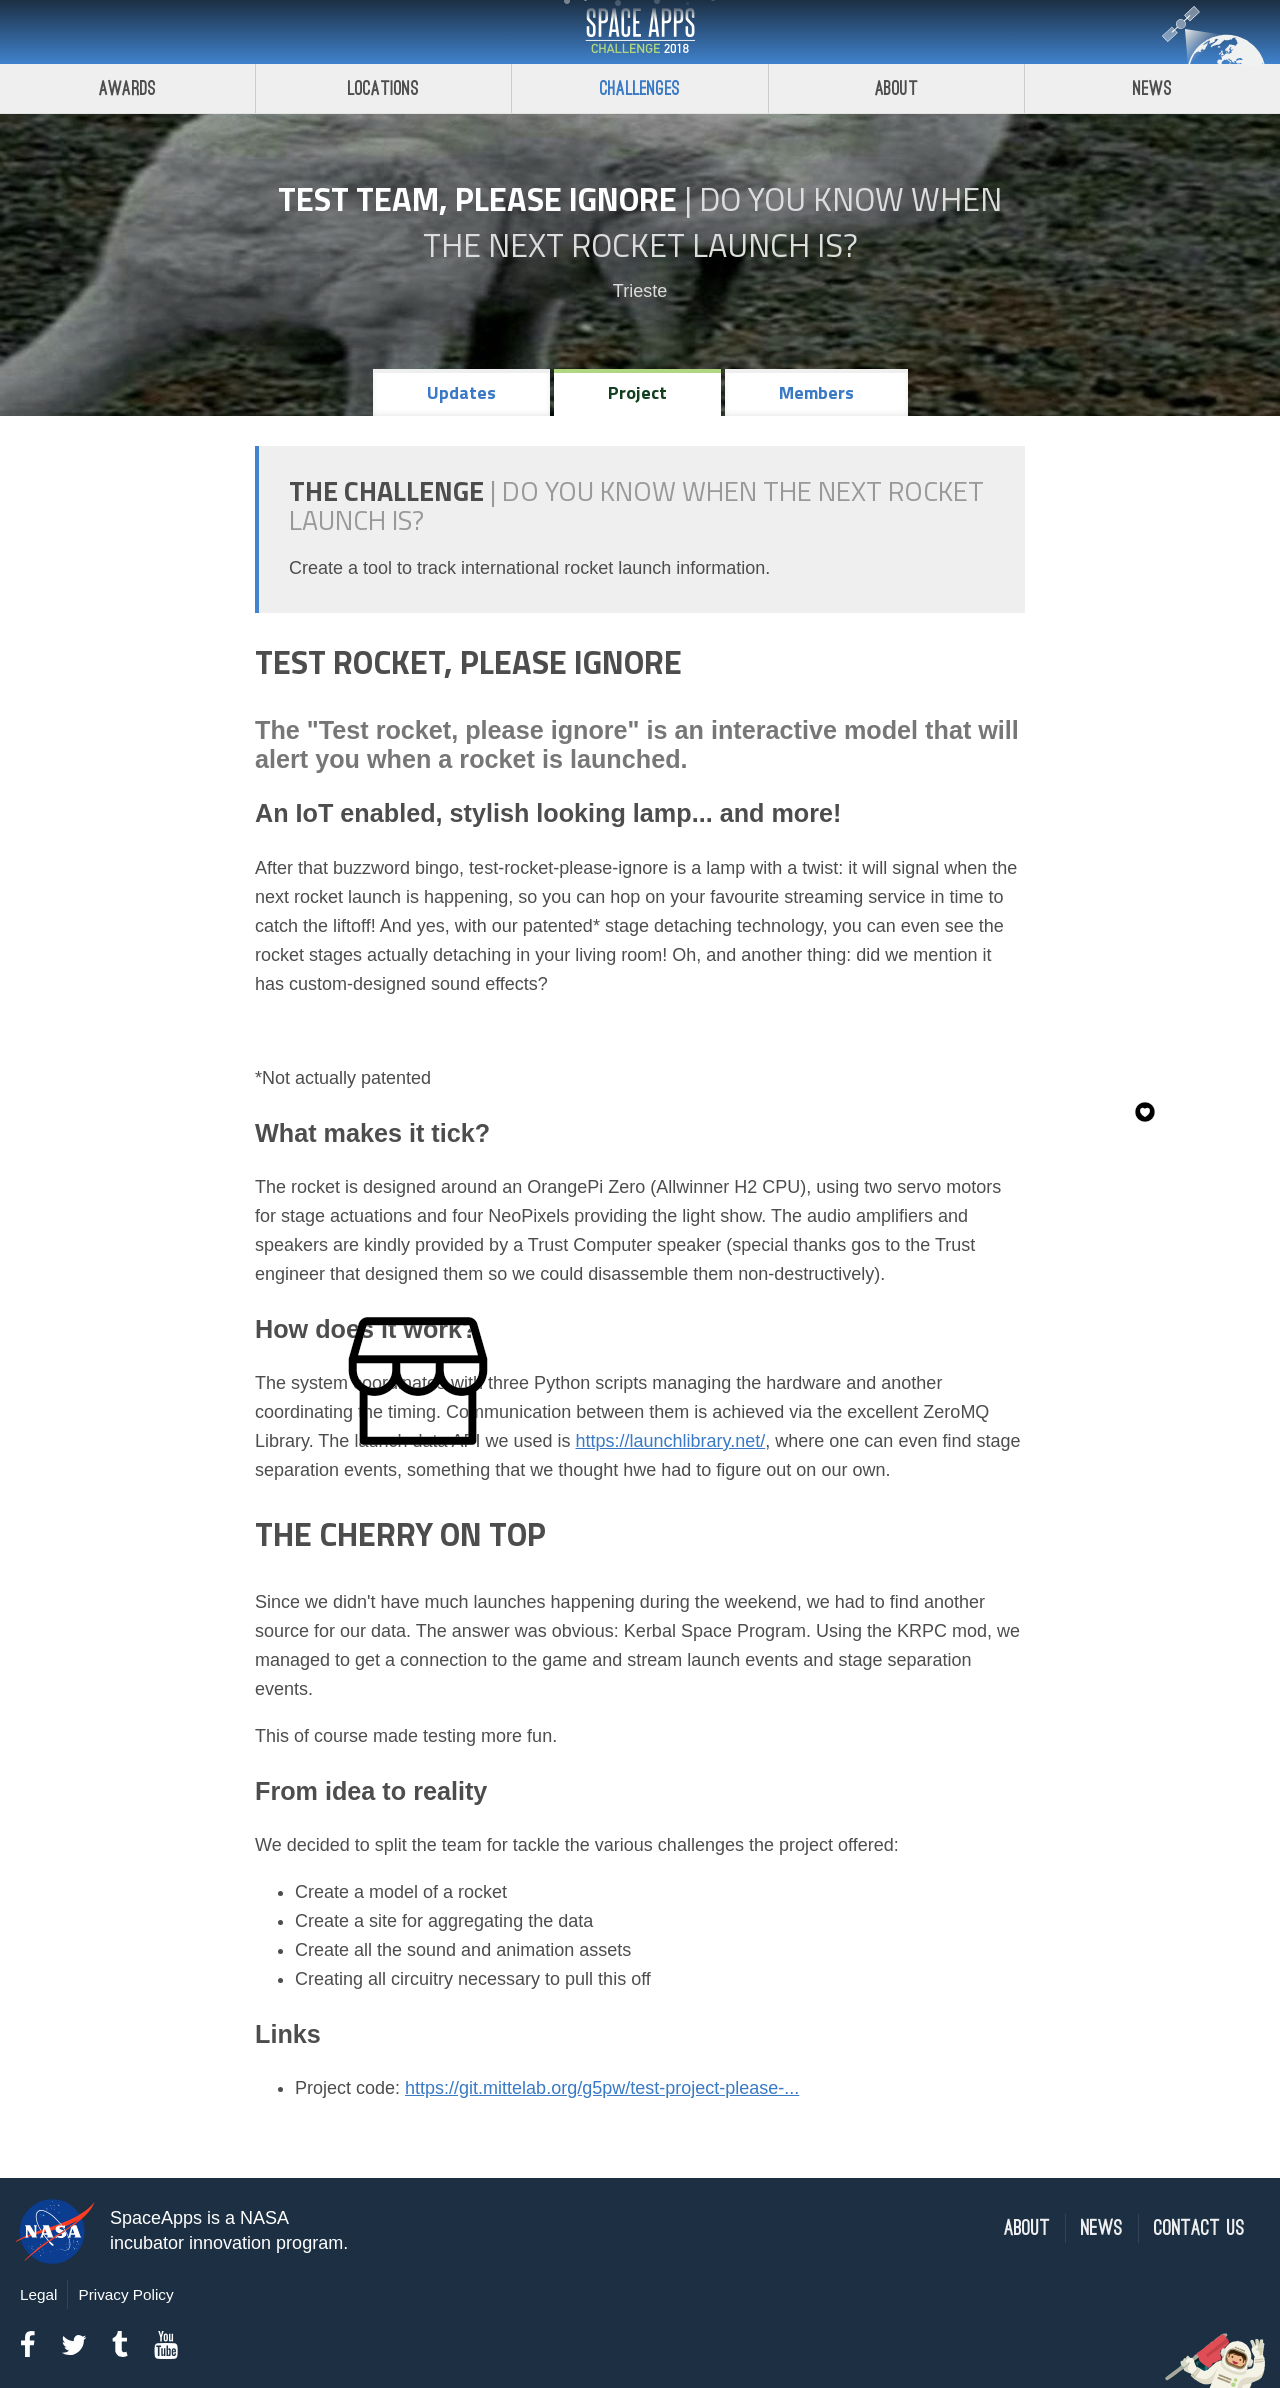  Describe the element at coordinates (418, 1381) in the screenshot. I see `browse the online store or marketplace` at that location.